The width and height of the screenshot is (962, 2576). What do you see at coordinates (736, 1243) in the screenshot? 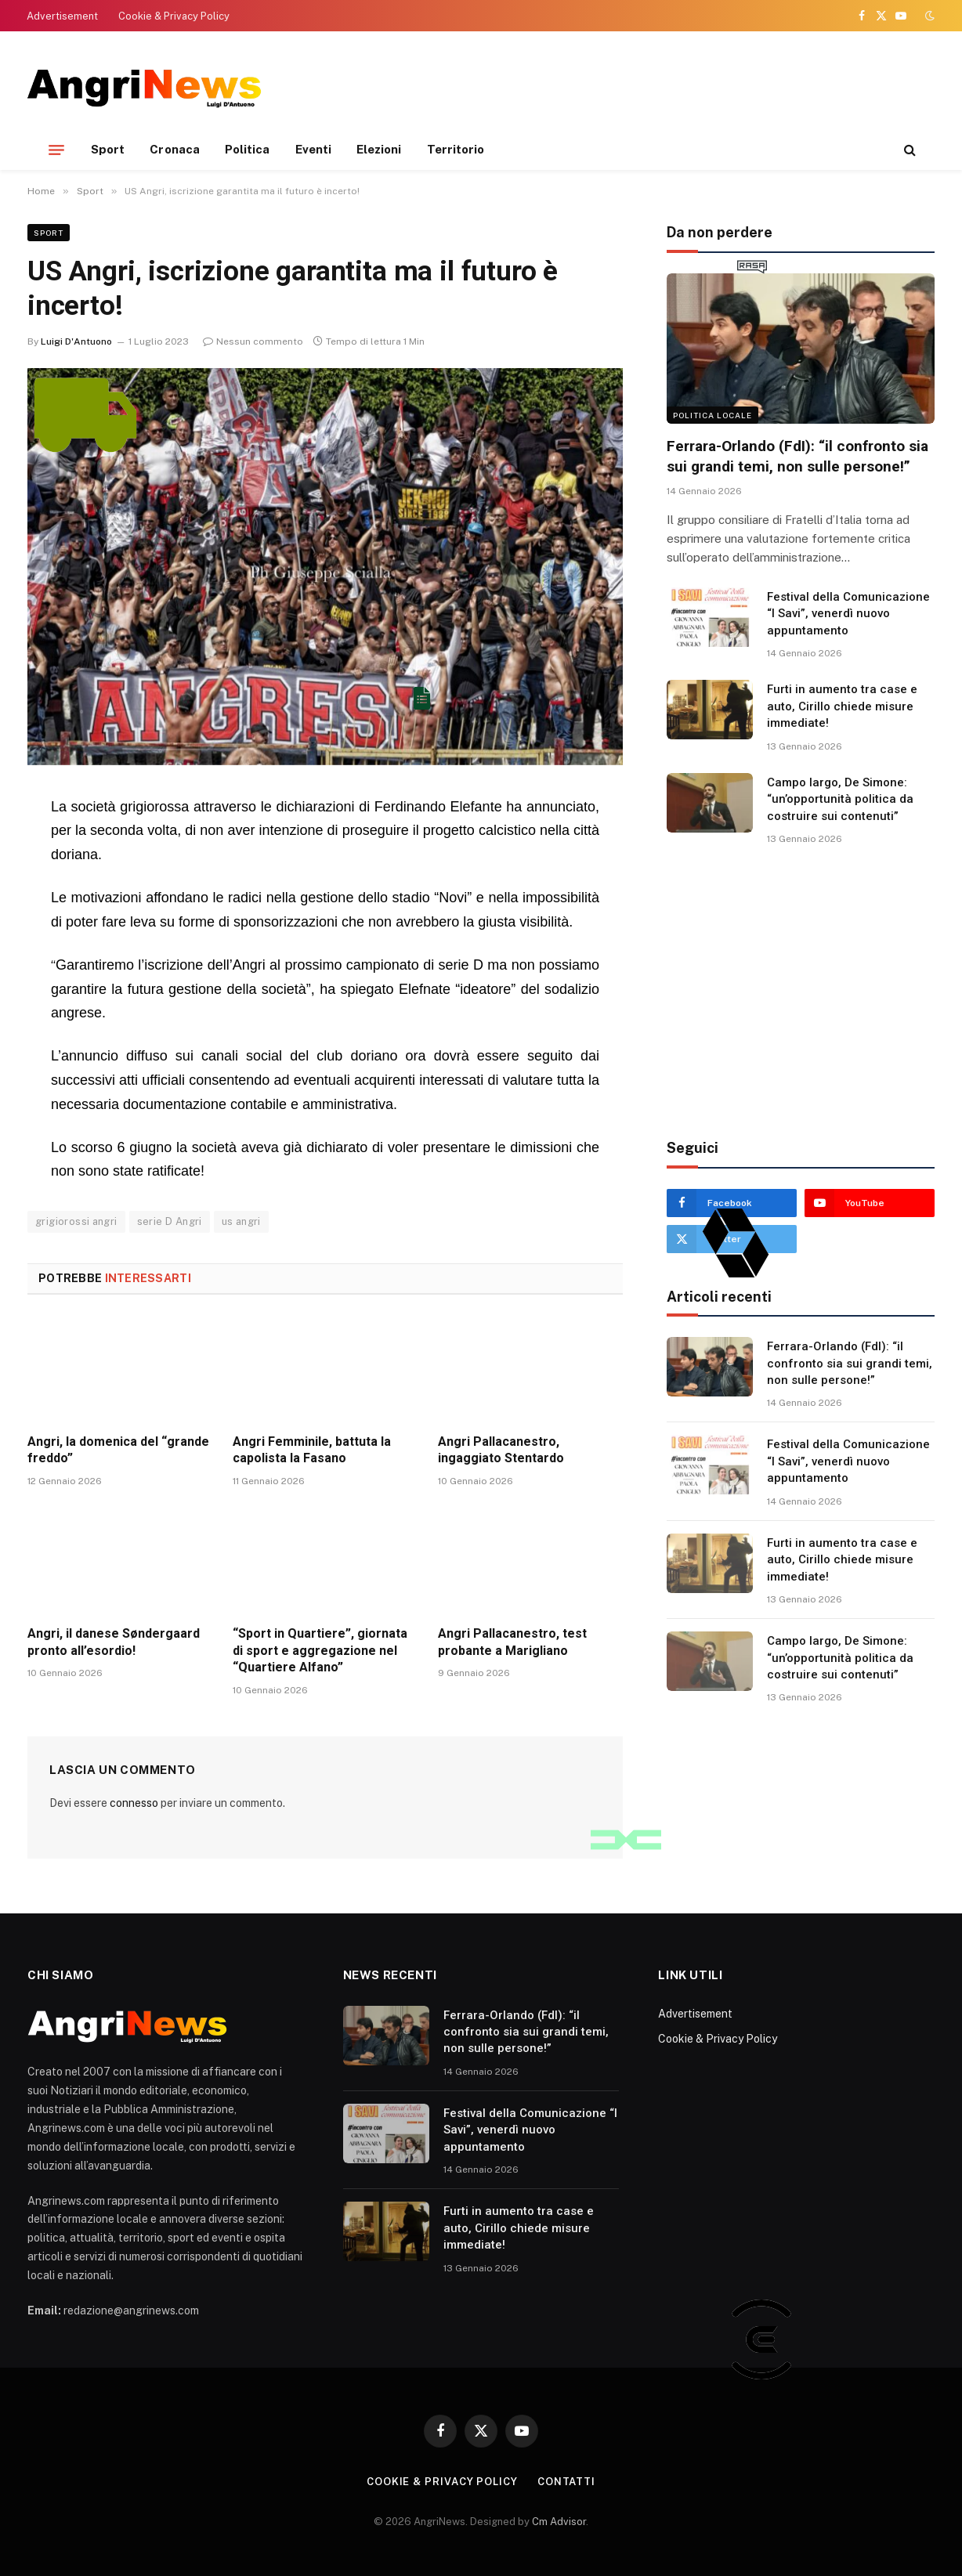
I see `hibernate framework logo` at bounding box center [736, 1243].